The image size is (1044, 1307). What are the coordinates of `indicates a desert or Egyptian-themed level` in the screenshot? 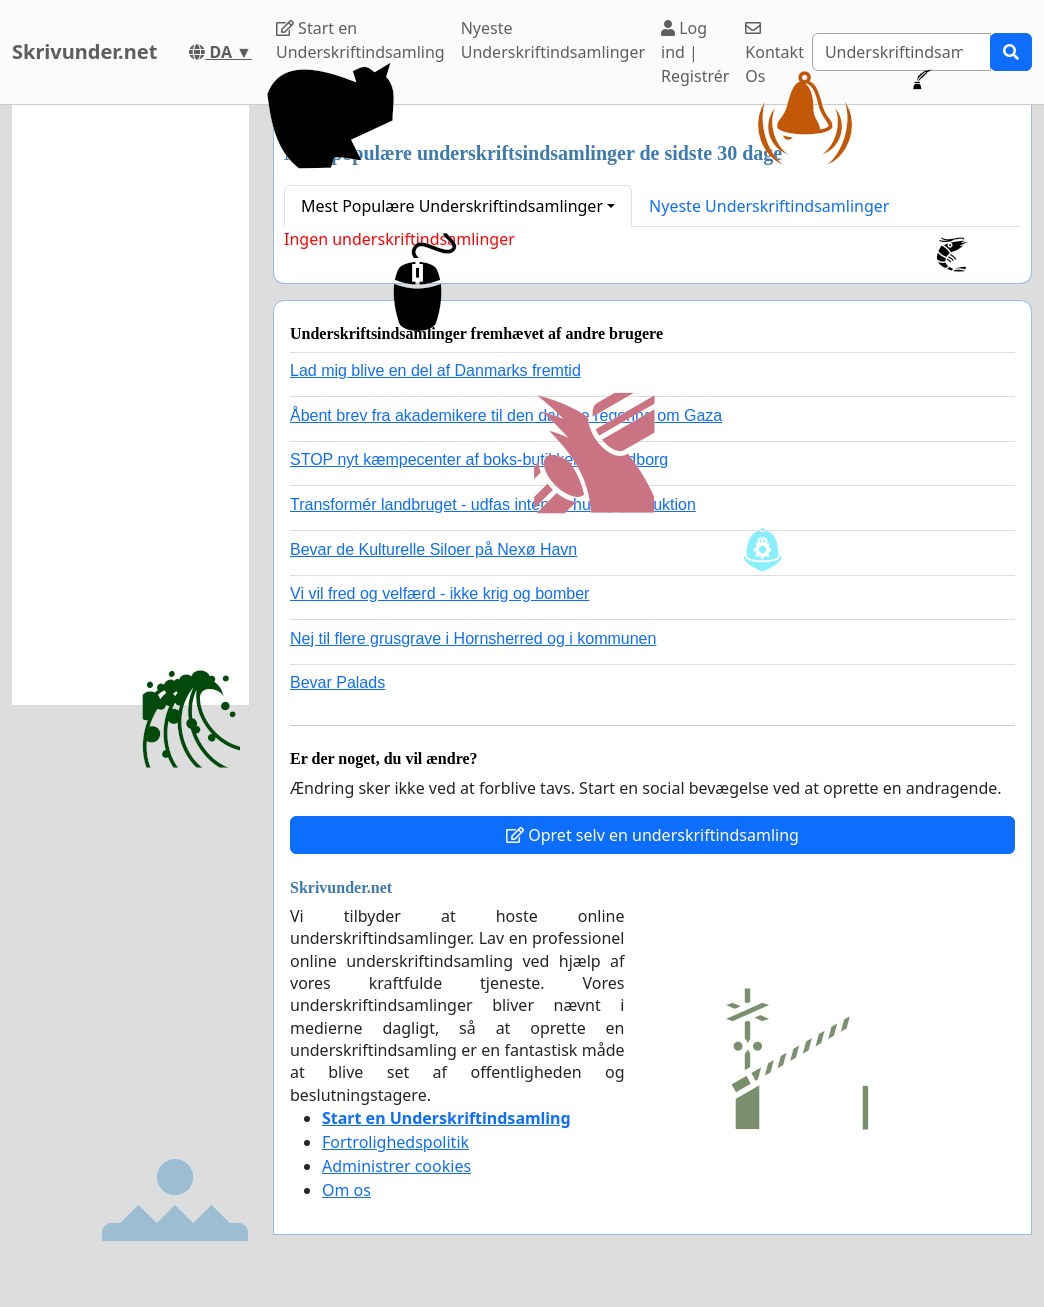 It's located at (175, 1200).